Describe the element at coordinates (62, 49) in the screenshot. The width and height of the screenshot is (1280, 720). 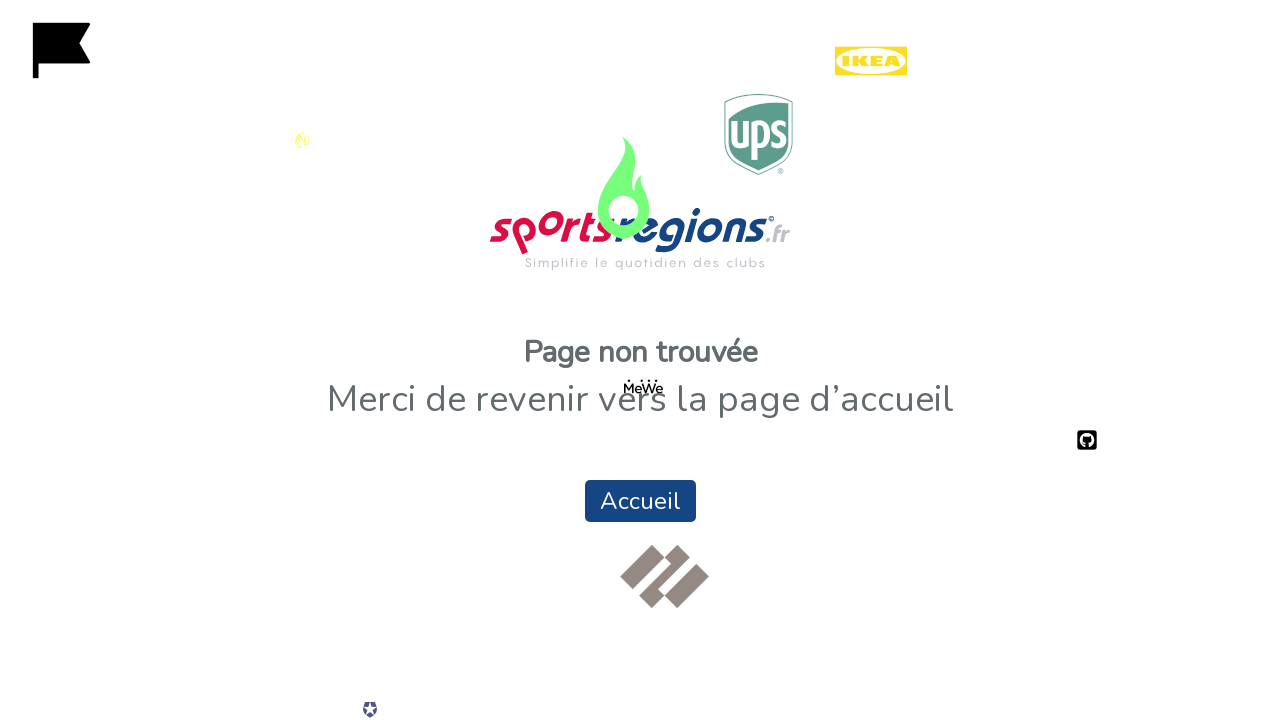
I see `flag or mark an item for follow-up` at that location.